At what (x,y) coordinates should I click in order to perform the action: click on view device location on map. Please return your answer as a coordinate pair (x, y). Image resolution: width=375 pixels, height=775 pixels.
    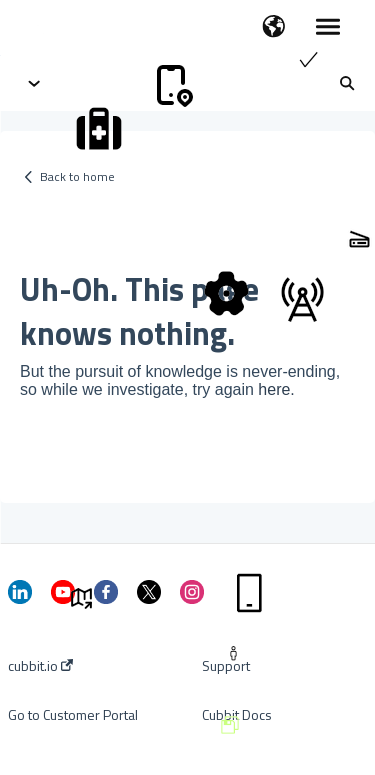
    Looking at the image, I should click on (171, 85).